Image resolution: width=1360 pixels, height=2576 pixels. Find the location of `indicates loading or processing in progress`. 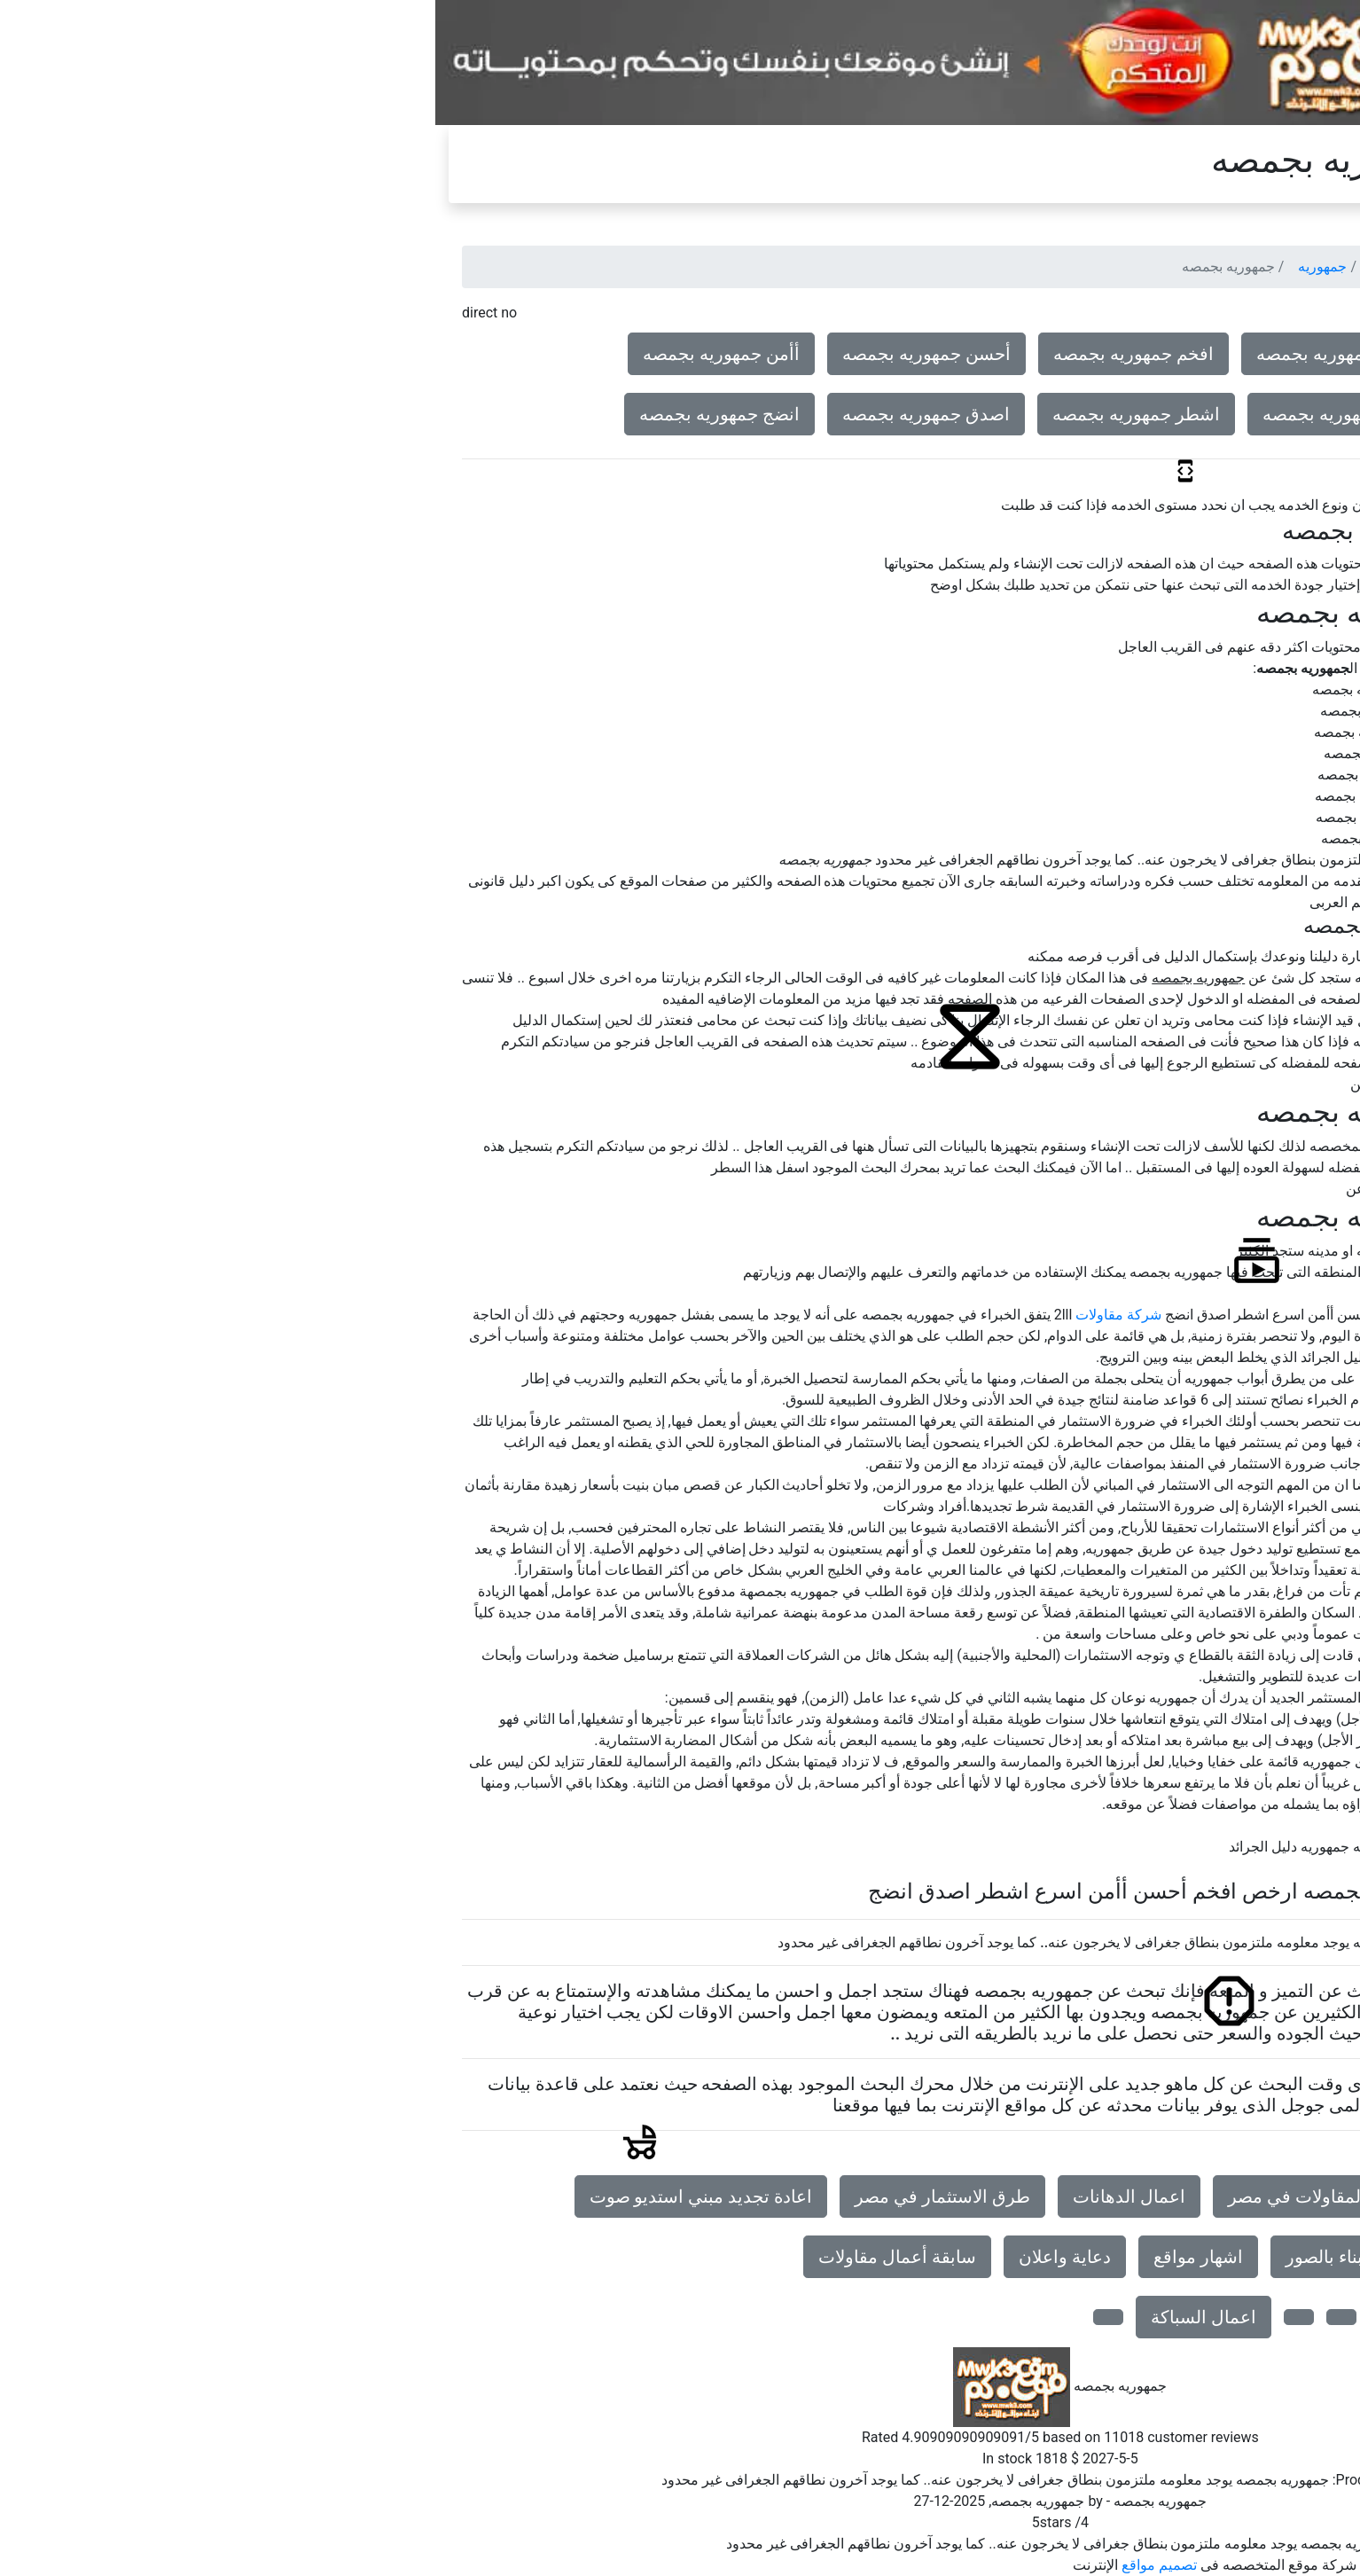

indicates loading or processing in progress is located at coordinates (970, 1037).